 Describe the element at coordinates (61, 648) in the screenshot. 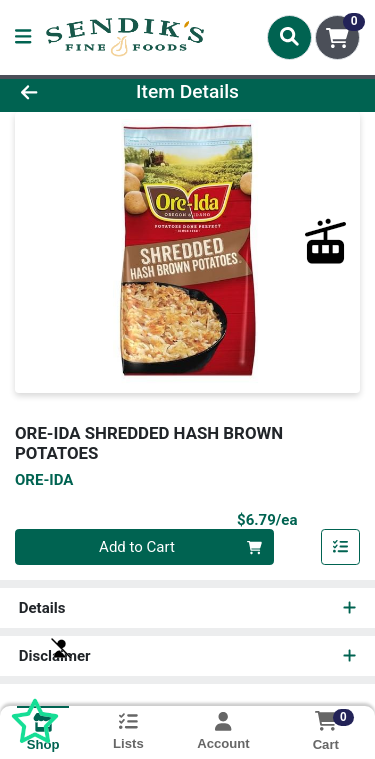

I see `blocked or banned user` at that location.